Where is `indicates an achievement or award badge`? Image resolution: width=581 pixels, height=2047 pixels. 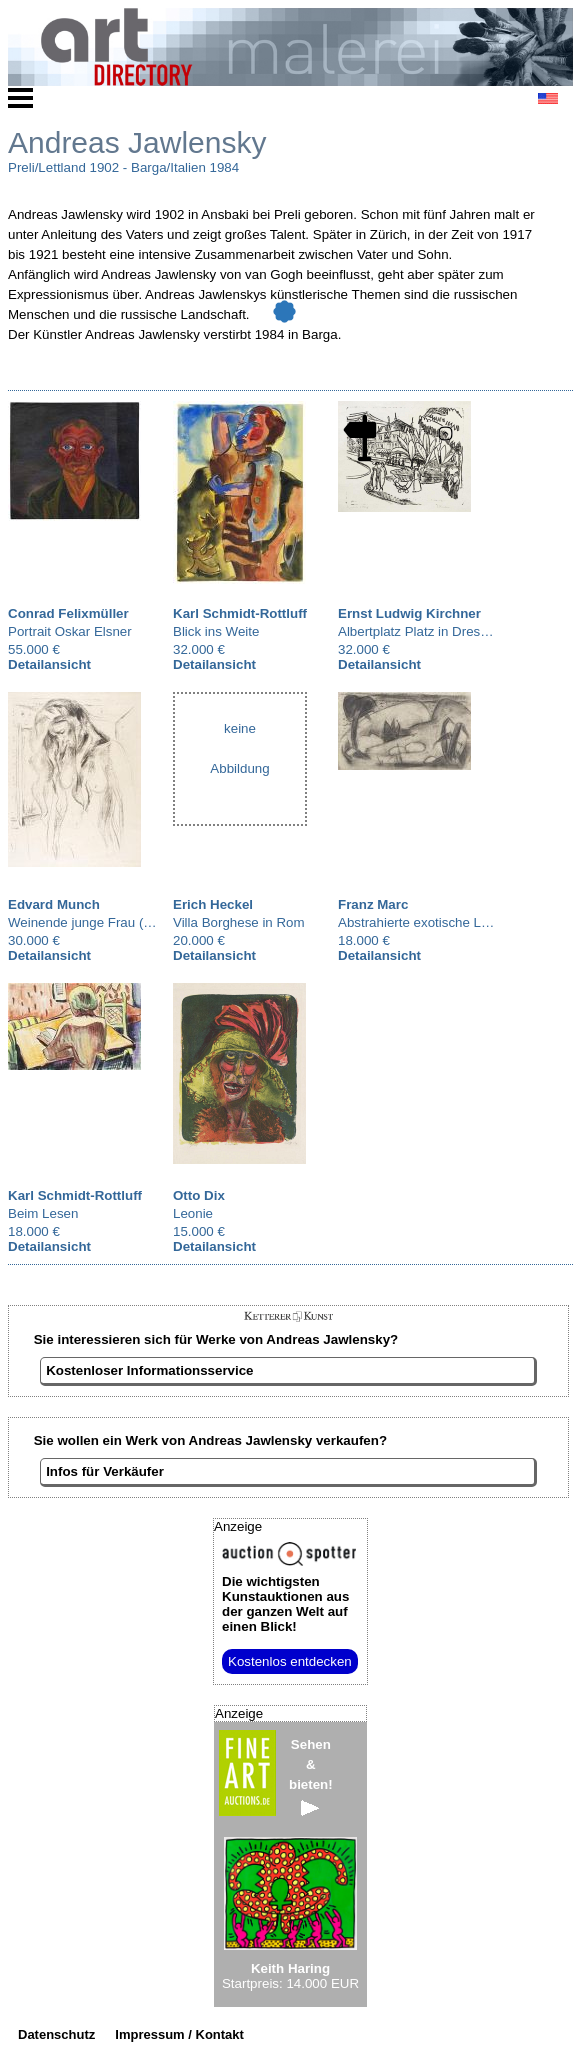
indicates an achievement or award badge is located at coordinates (284, 311).